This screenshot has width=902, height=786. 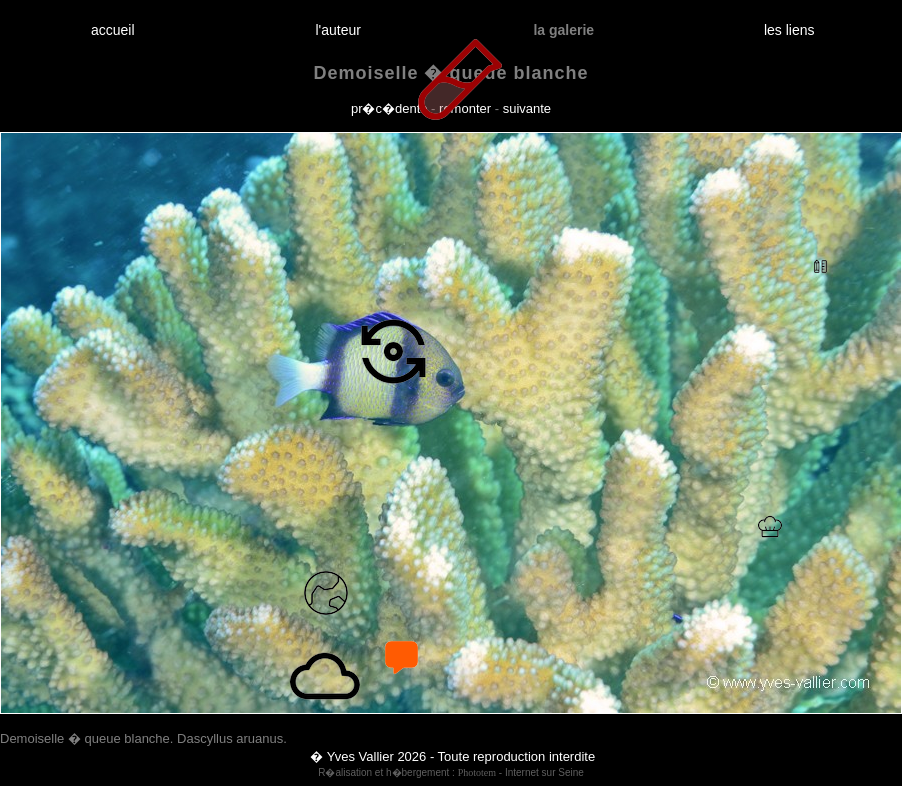 I want to click on access lab or experimental features, so click(x=458, y=79).